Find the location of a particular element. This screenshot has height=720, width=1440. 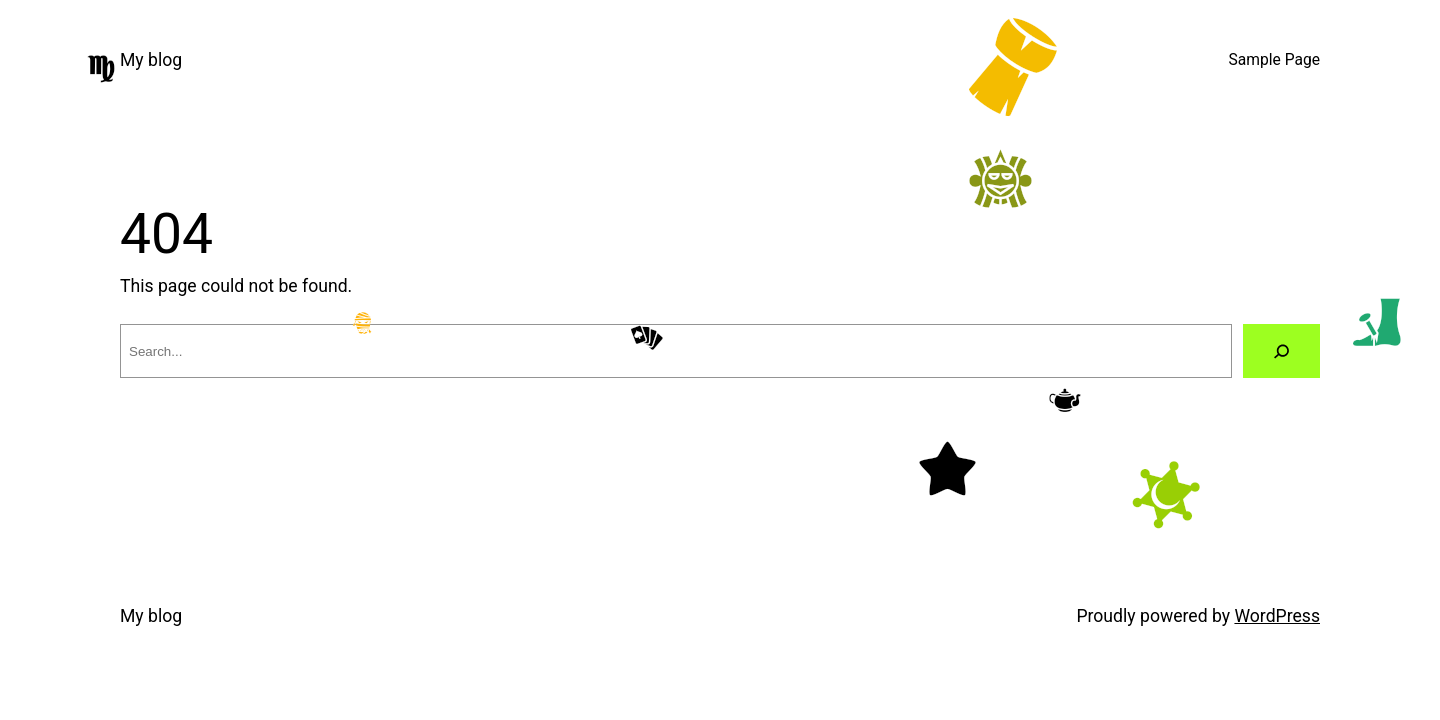

indicates a foot injury or wound status is located at coordinates (1376, 322).